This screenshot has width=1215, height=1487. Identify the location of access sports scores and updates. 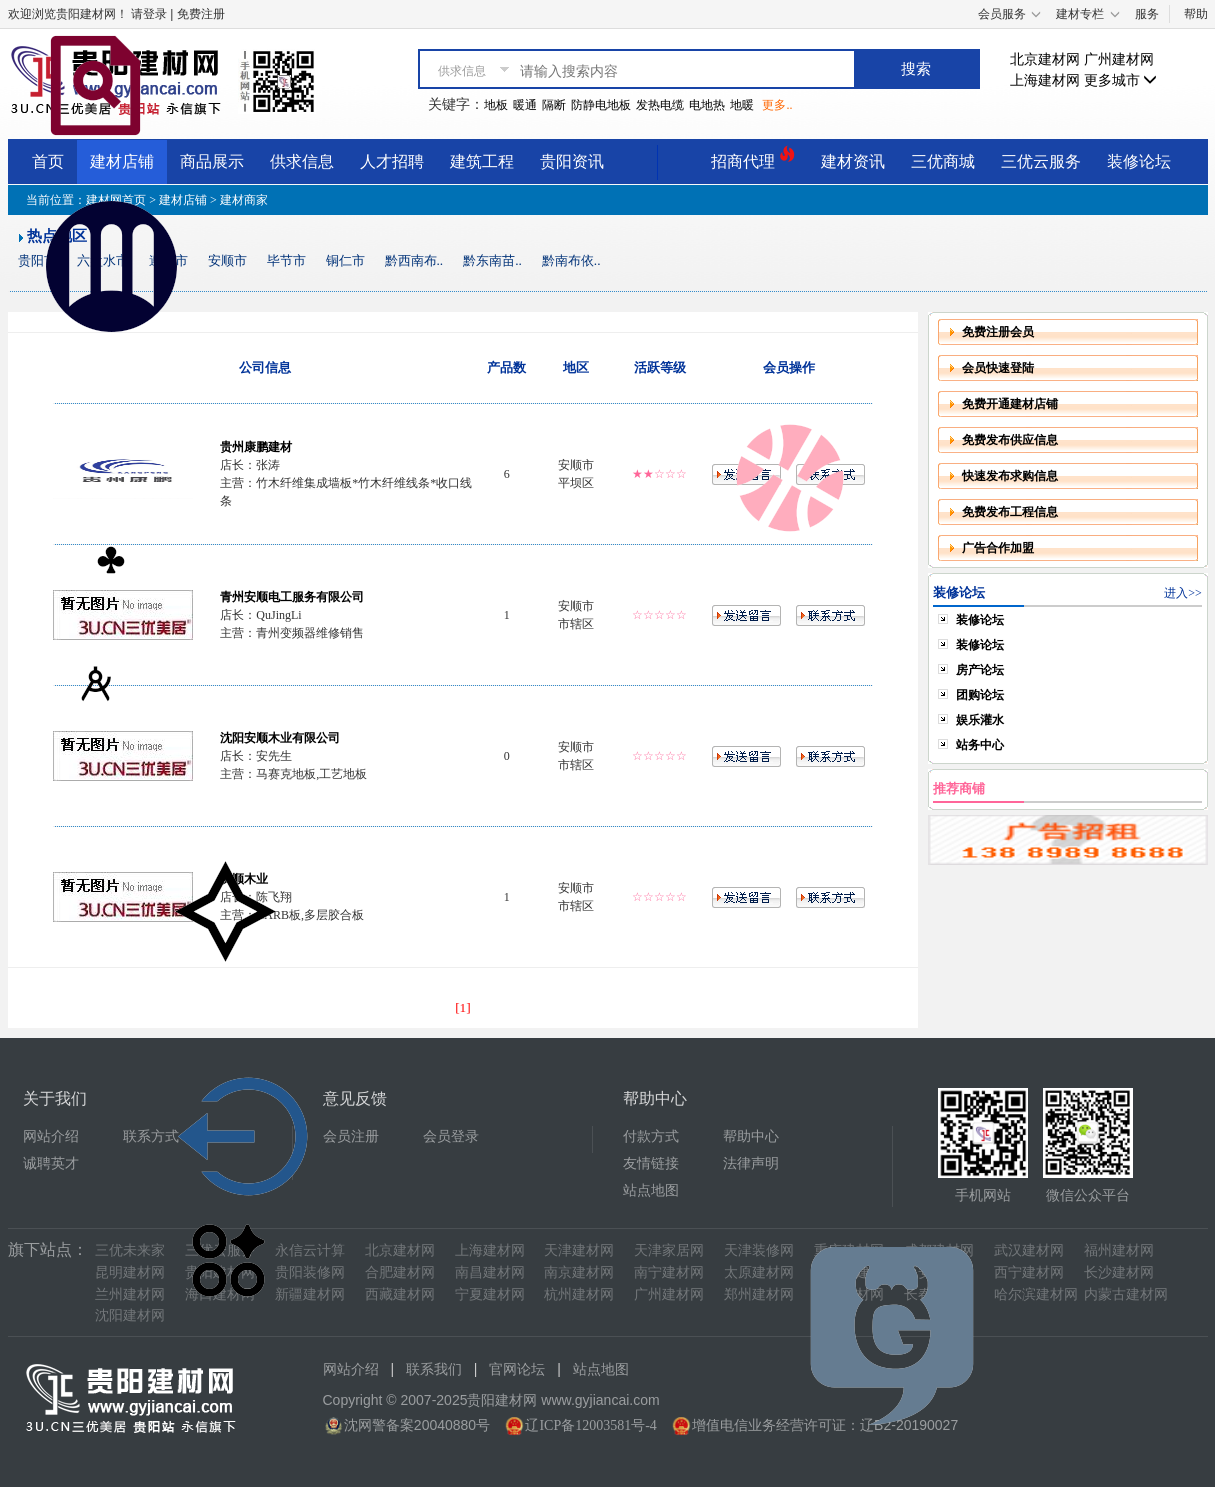
(790, 478).